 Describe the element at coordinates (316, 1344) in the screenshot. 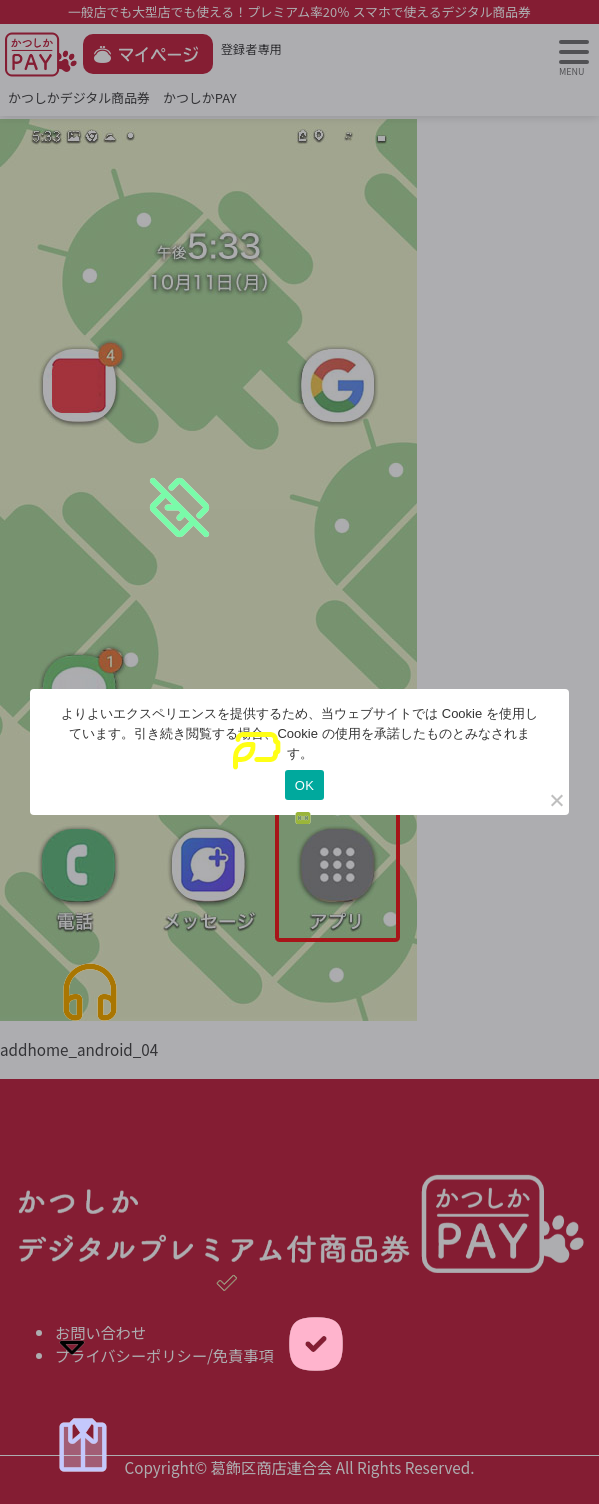

I see `mark task as complete` at that location.